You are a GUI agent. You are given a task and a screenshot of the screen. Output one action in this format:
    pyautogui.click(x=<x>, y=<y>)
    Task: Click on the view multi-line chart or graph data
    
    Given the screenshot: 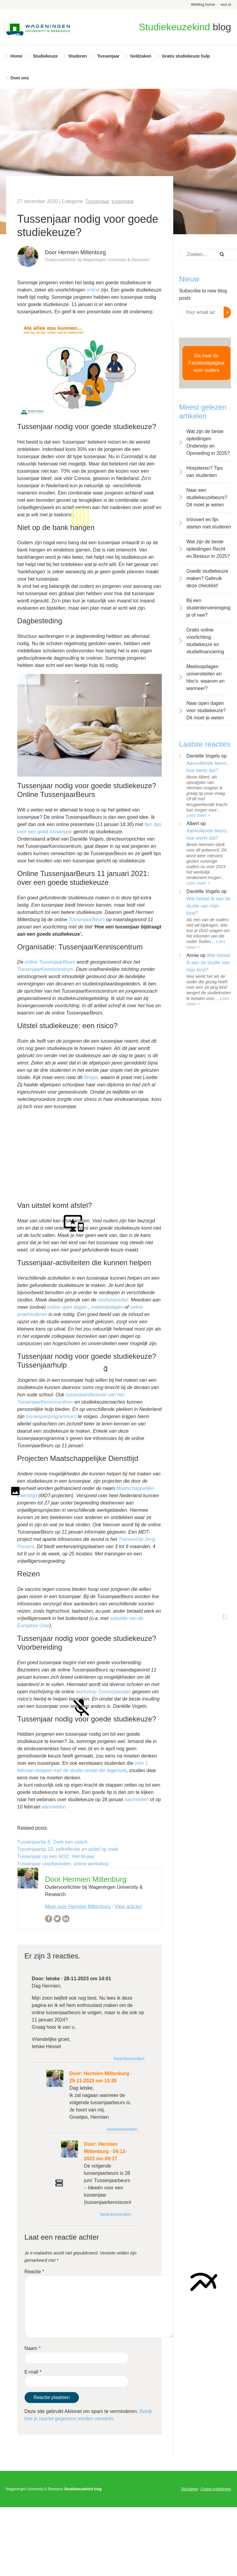 What is the action you would take?
    pyautogui.click(x=204, y=2282)
    